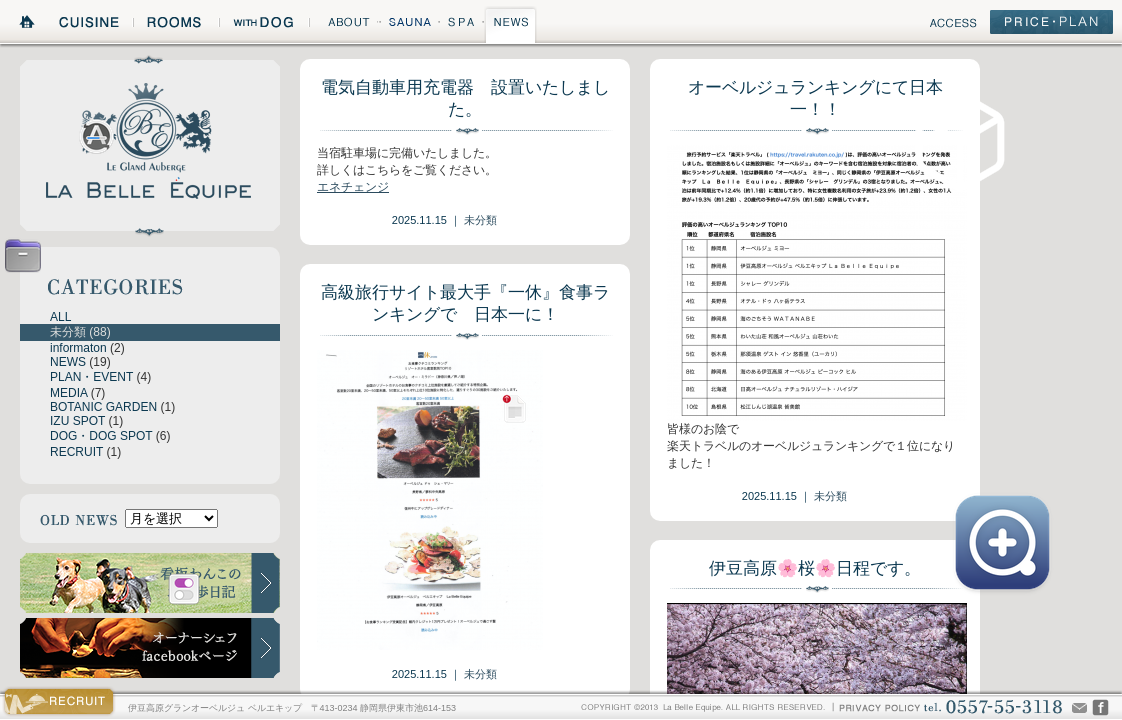  What do you see at coordinates (1002, 542) in the screenshot?
I see `open synology assistant app` at bounding box center [1002, 542].